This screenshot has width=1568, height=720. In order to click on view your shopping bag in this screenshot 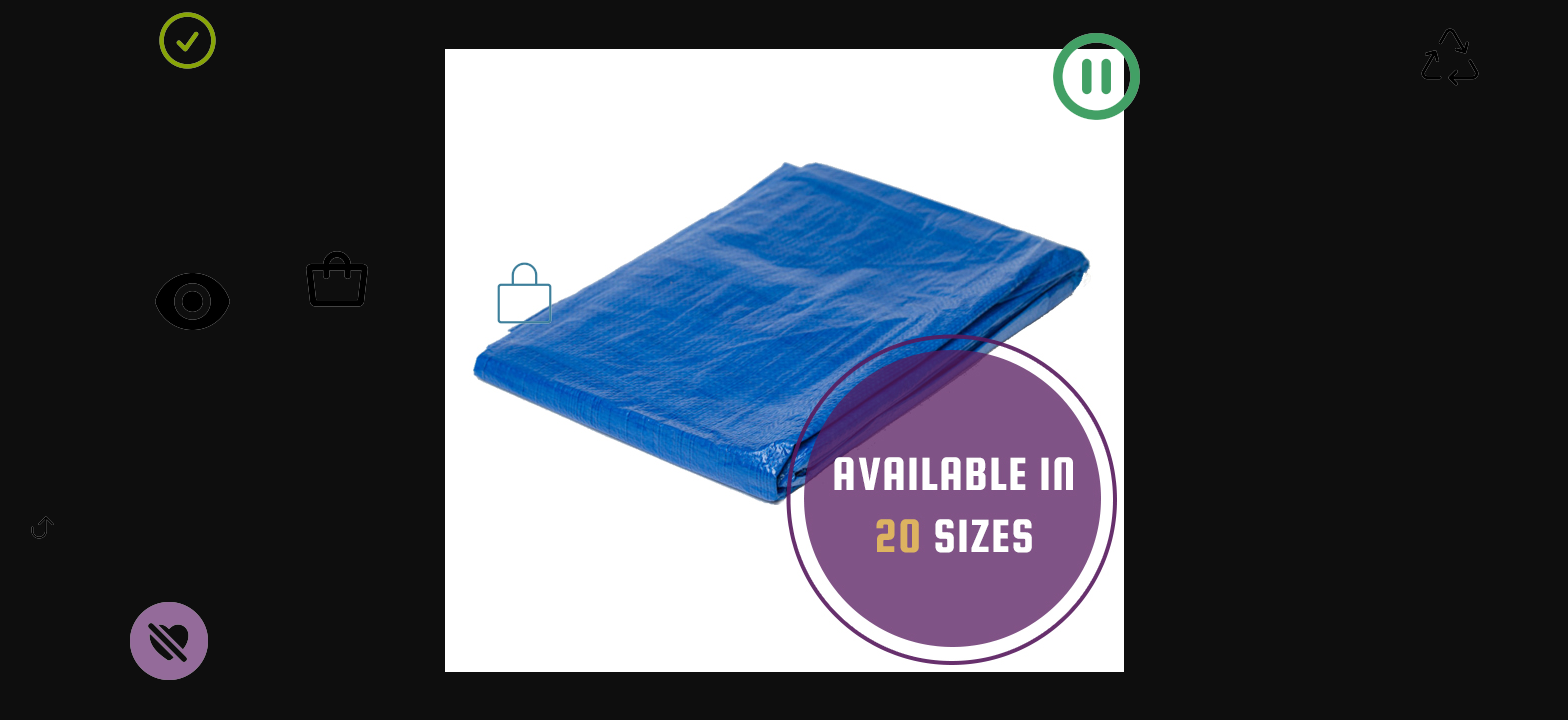, I will do `click(337, 282)`.